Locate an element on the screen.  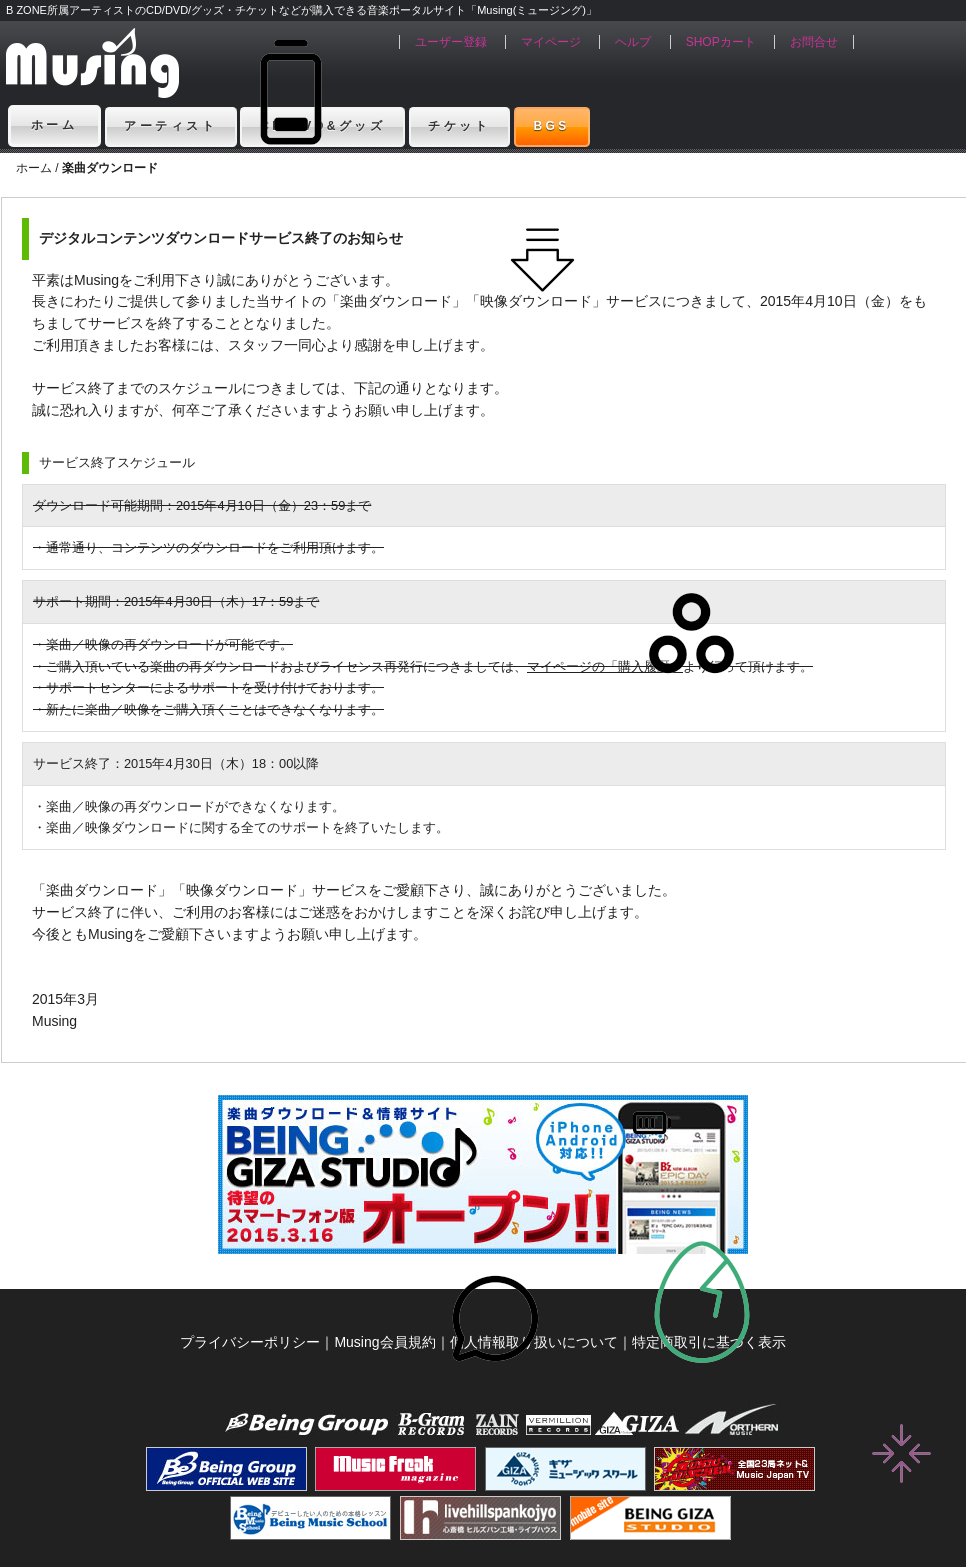
collapse or minimize content from all sides is located at coordinates (901, 1453).